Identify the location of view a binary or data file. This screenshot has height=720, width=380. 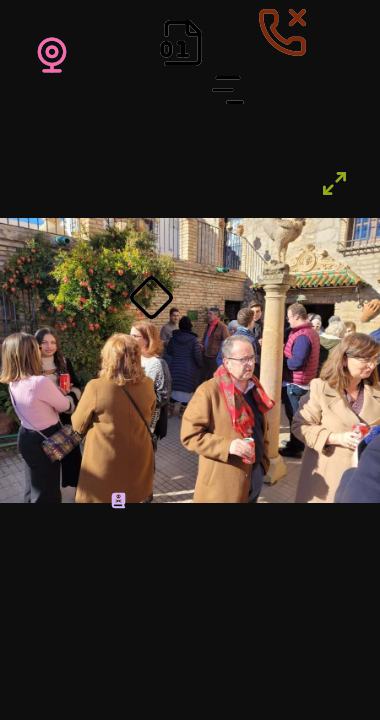
(183, 43).